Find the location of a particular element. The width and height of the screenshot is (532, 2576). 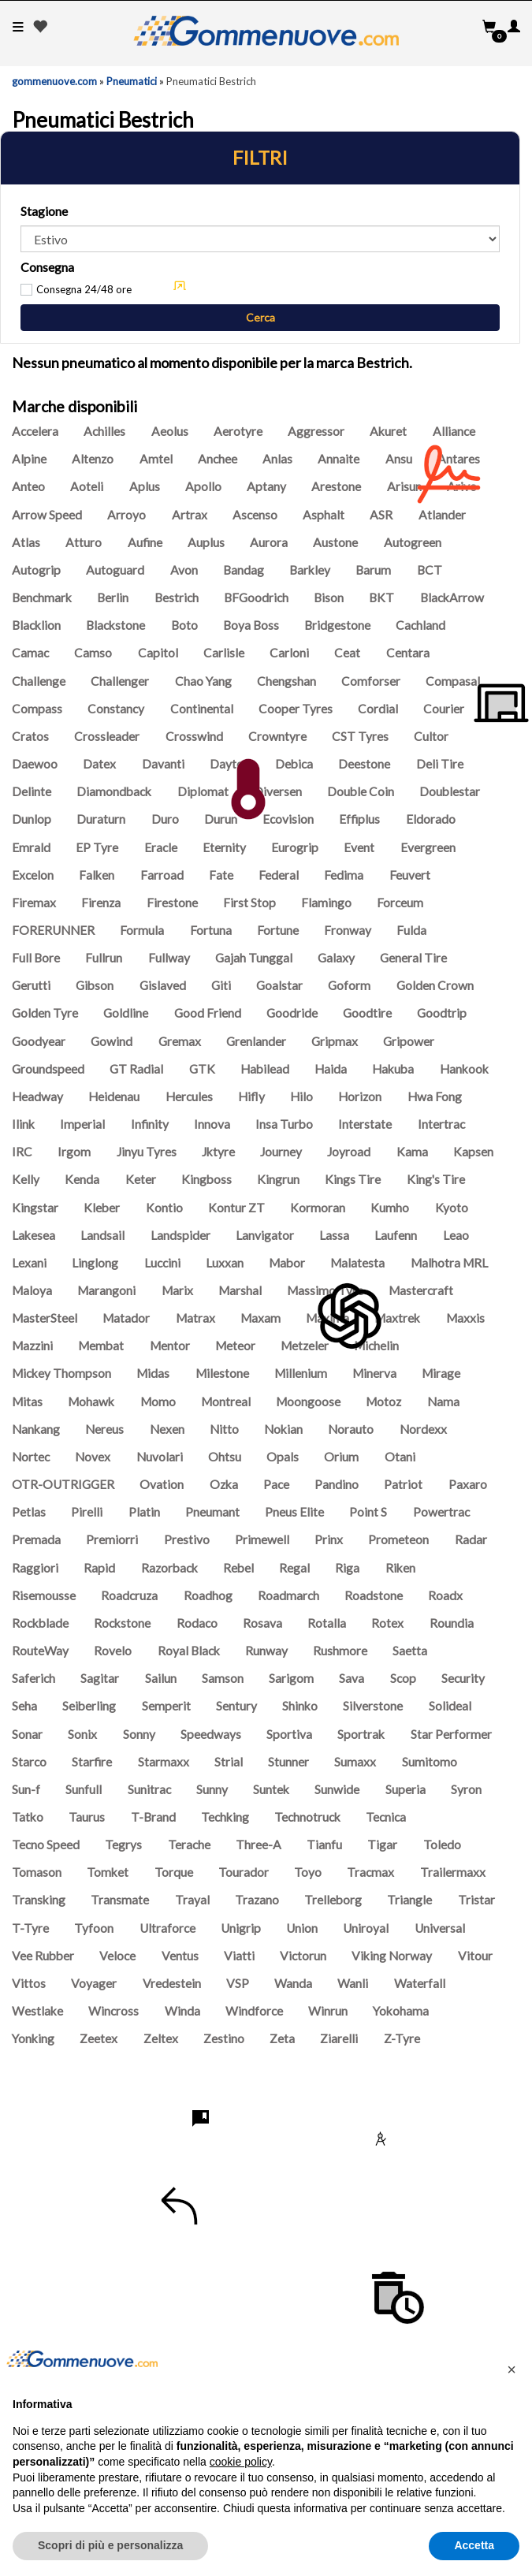

open OpenAI or ChatGPT app is located at coordinates (349, 1316).